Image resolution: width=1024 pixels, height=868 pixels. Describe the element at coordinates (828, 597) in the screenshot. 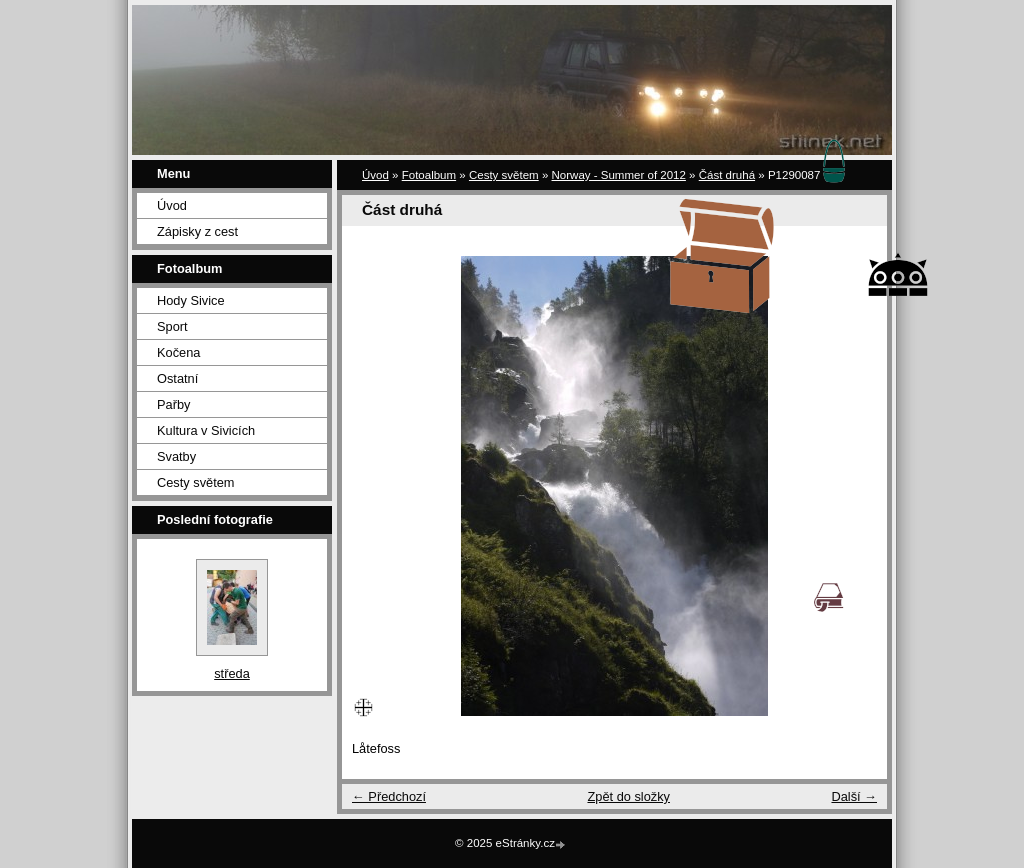

I see `save this item for later` at that location.